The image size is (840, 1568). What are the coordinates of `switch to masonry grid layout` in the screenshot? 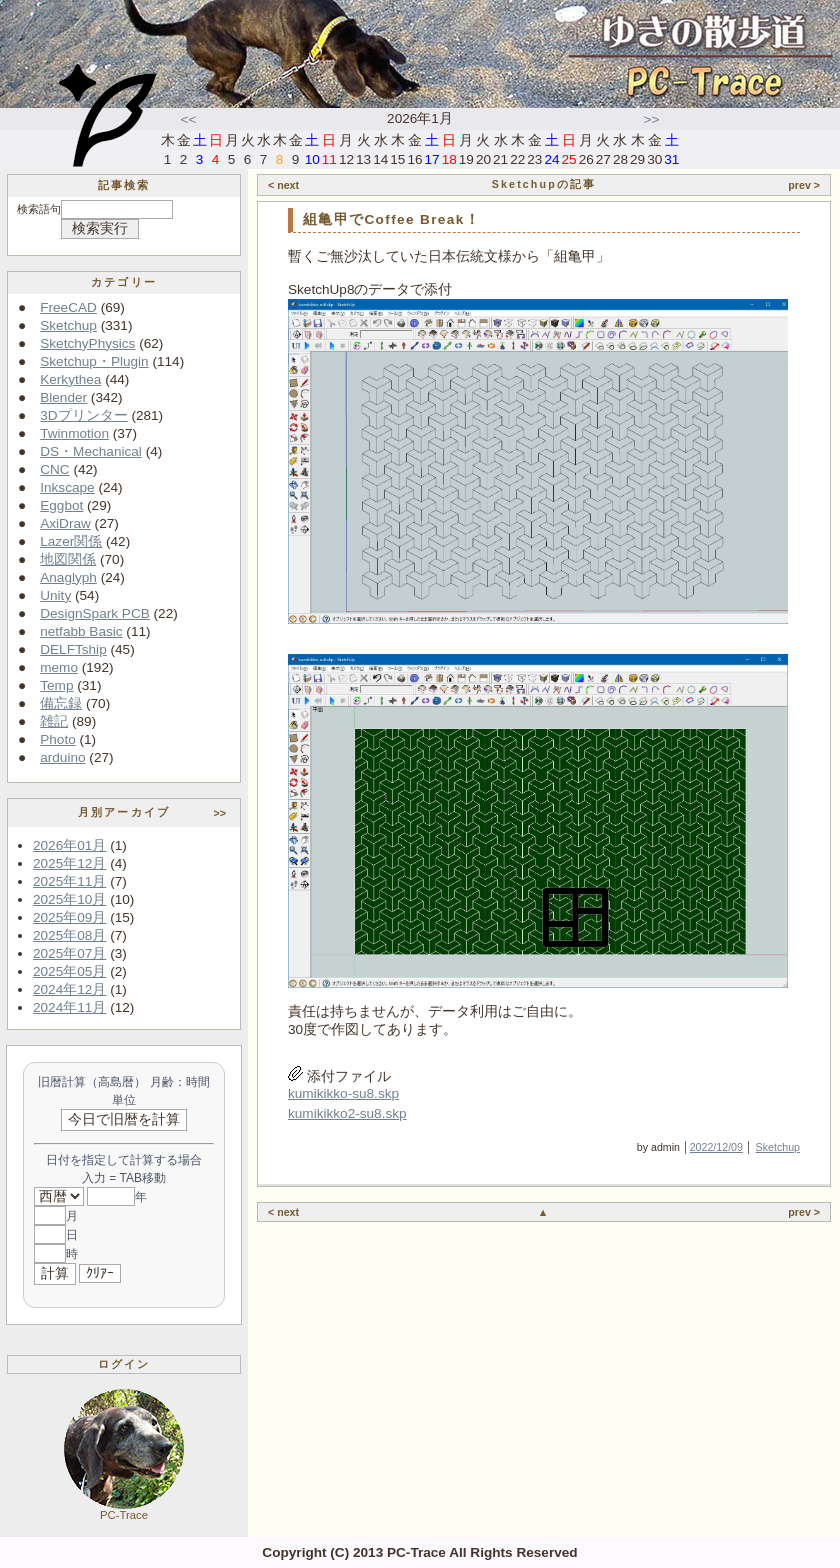 It's located at (575, 917).